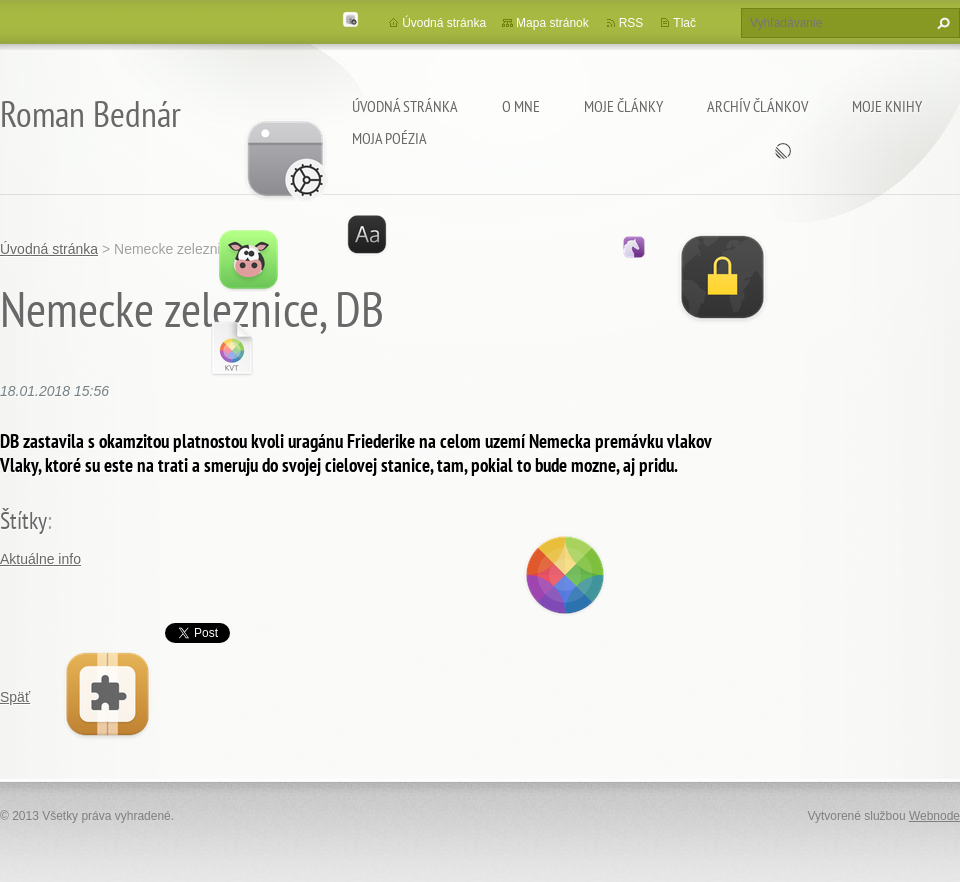  What do you see at coordinates (248, 259) in the screenshot?
I see `open the calf audio plugin suite` at bounding box center [248, 259].